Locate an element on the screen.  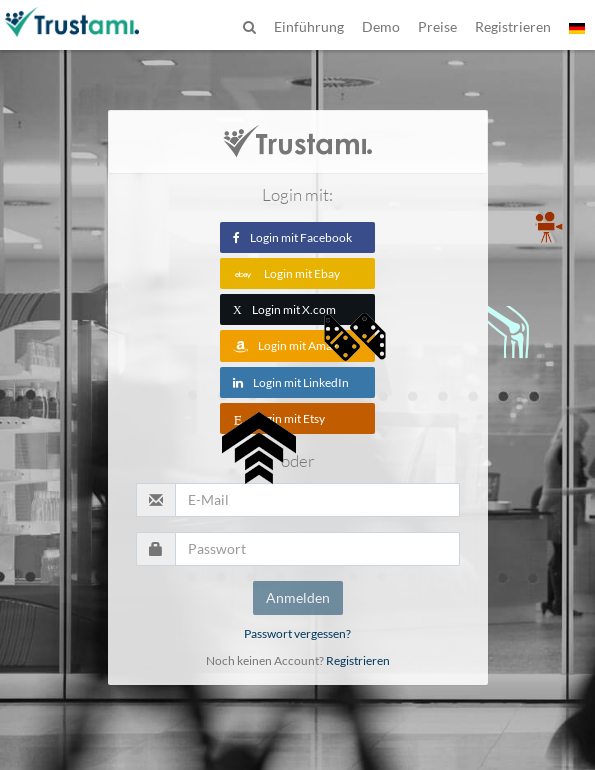
access video or movie content is located at coordinates (549, 226).